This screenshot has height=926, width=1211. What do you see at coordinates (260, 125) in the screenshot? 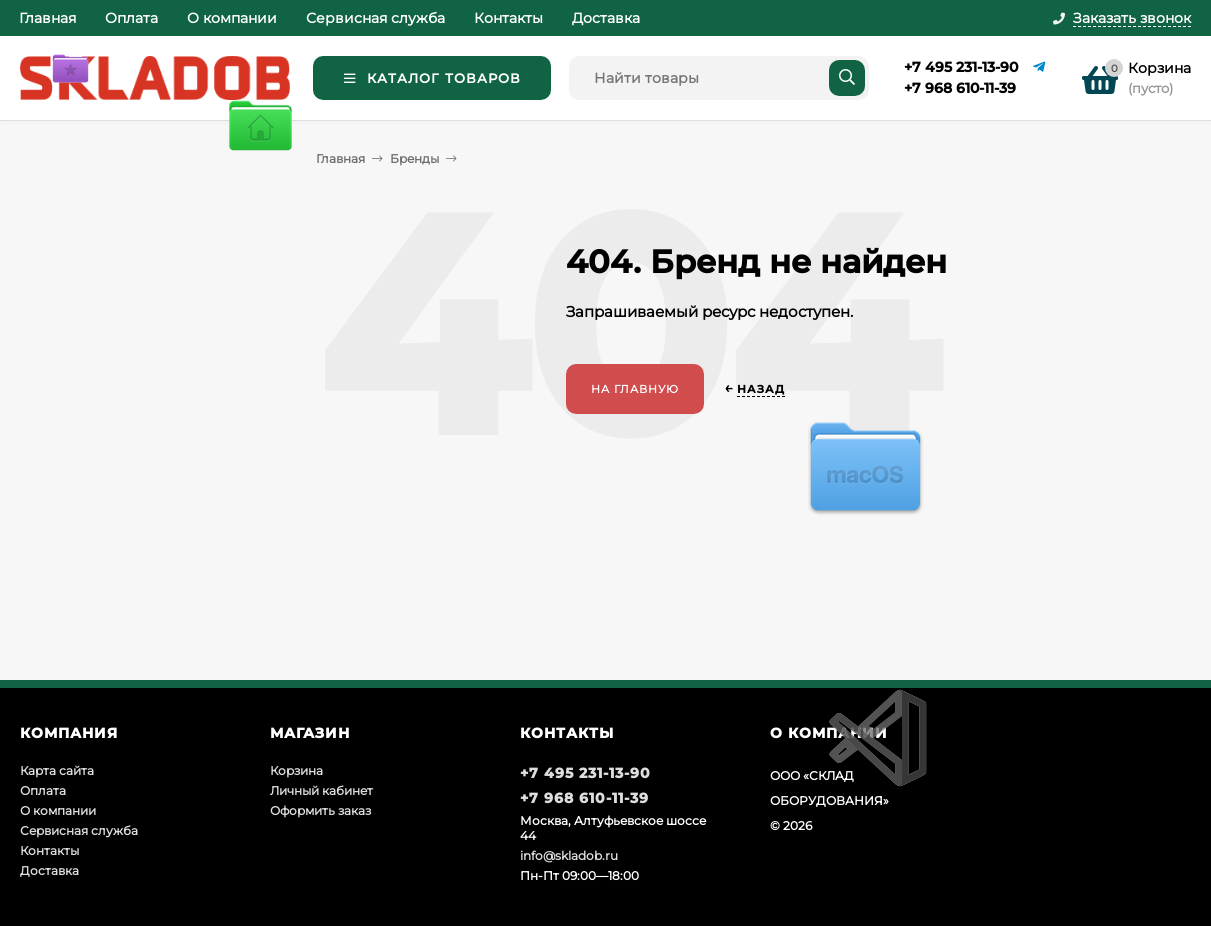
I see `open your home folder` at bounding box center [260, 125].